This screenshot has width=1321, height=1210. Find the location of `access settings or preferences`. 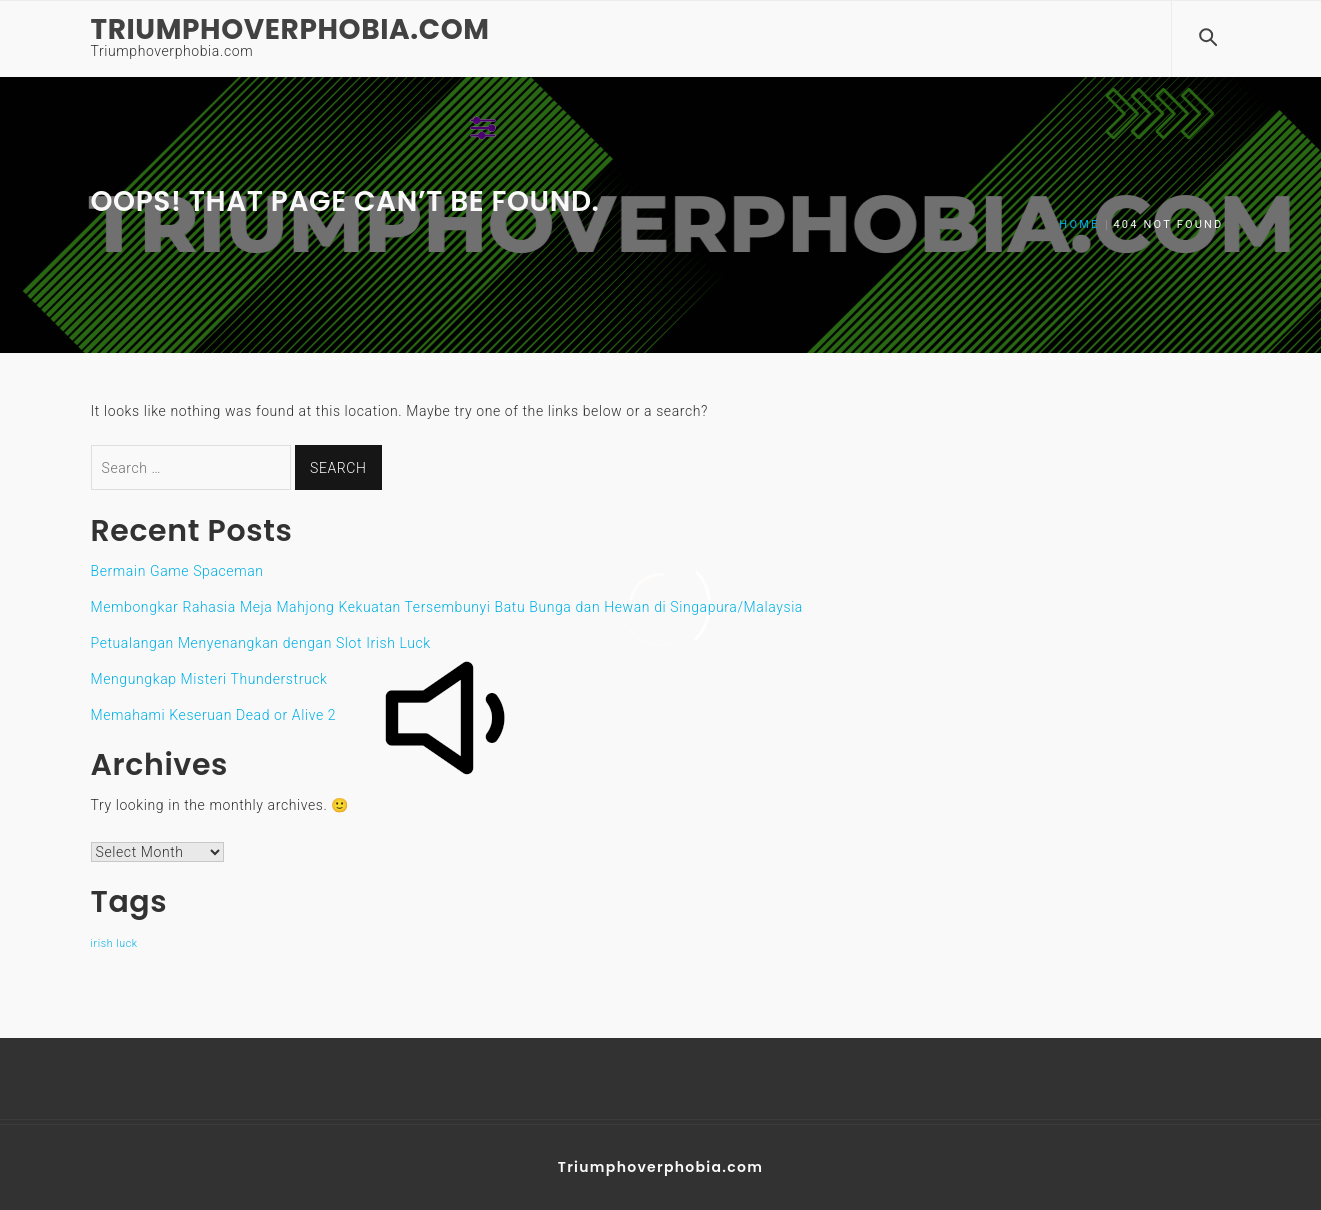

access settings or preferences is located at coordinates (483, 128).